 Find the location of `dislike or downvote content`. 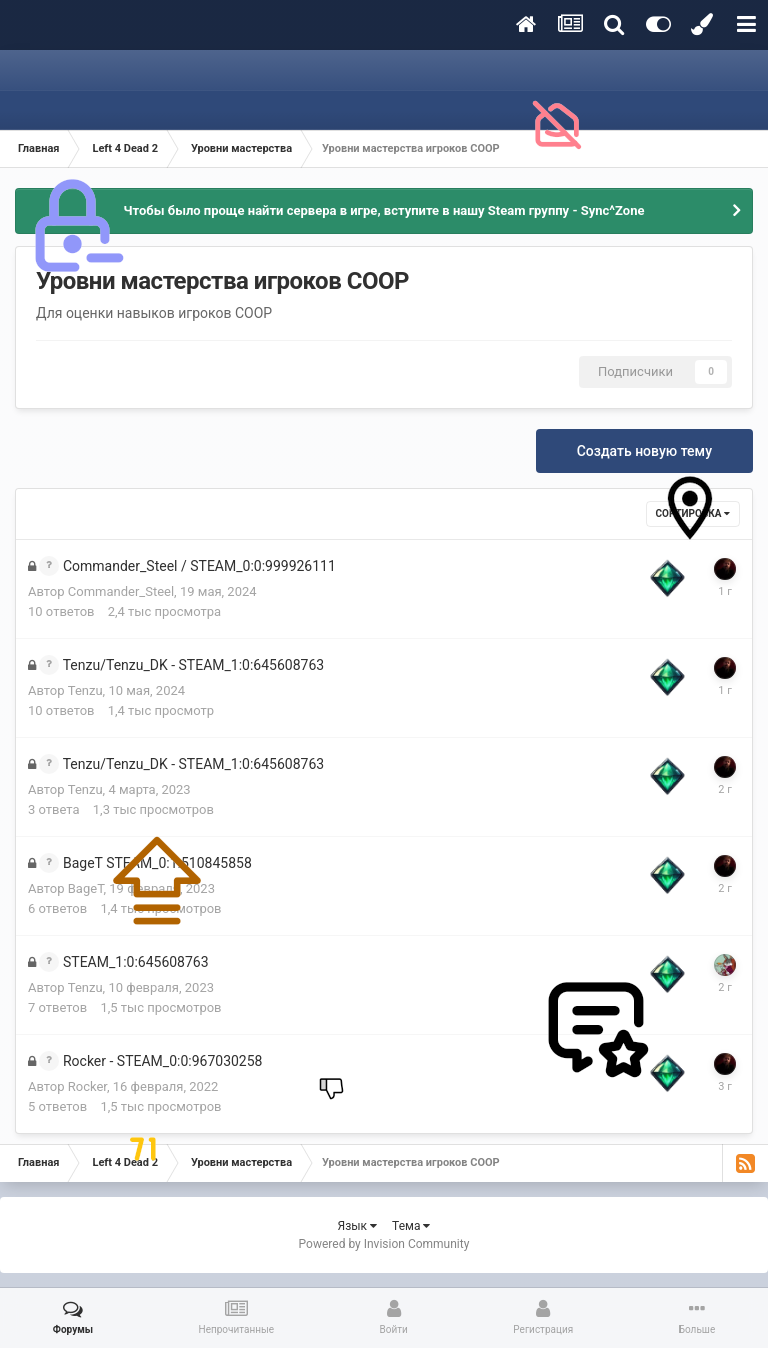

dislike or downvote content is located at coordinates (331, 1087).